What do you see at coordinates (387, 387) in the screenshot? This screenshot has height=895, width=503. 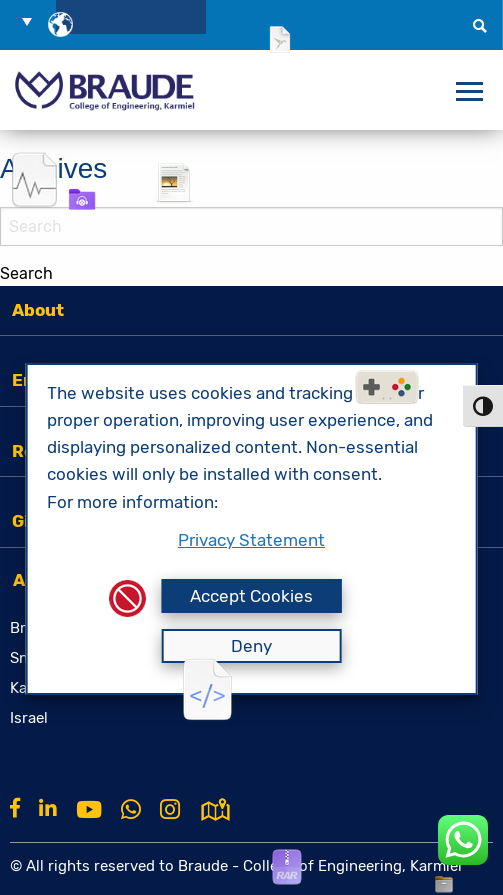 I see `indicates a connected game controller` at bounding box center [387, 387].